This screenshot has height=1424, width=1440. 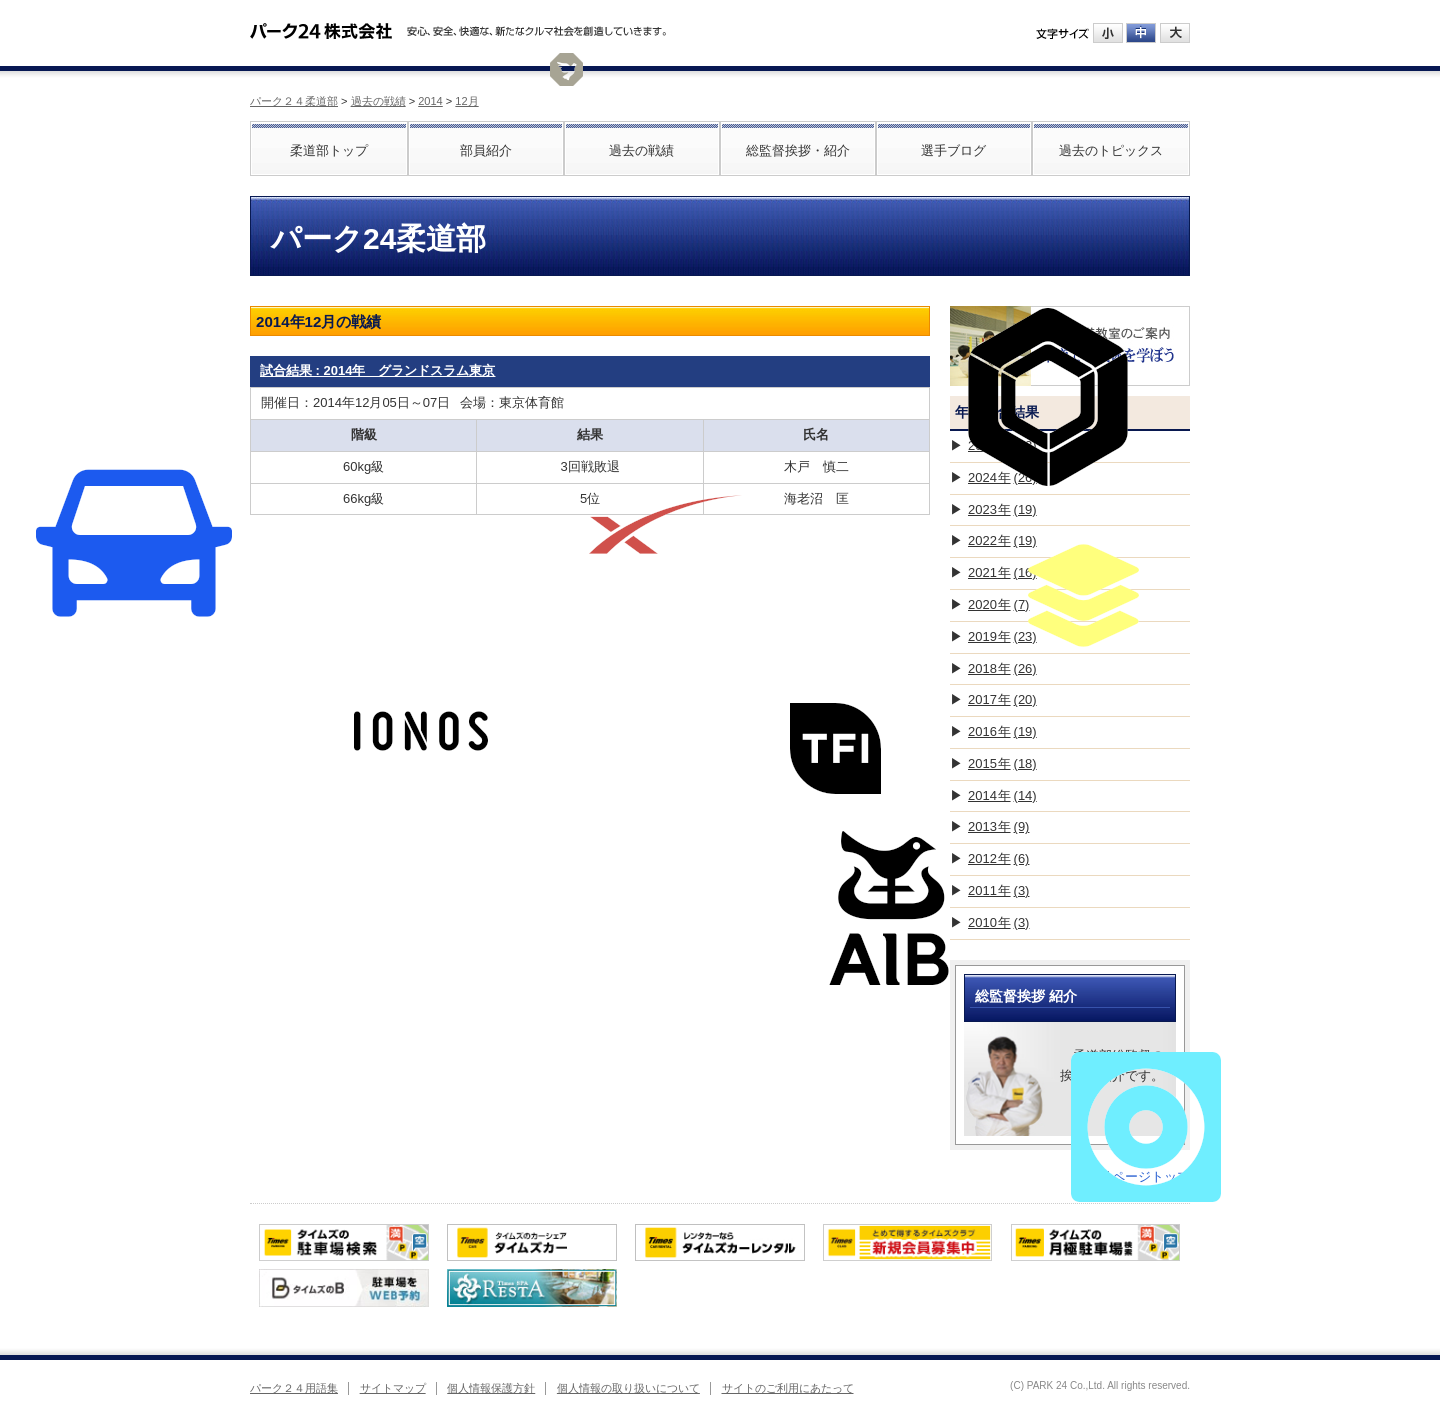 What do you see at coordinates (1083, 595) in the screenshot?
I see `open onlyoffice application` at bounding box center [1083, 595].